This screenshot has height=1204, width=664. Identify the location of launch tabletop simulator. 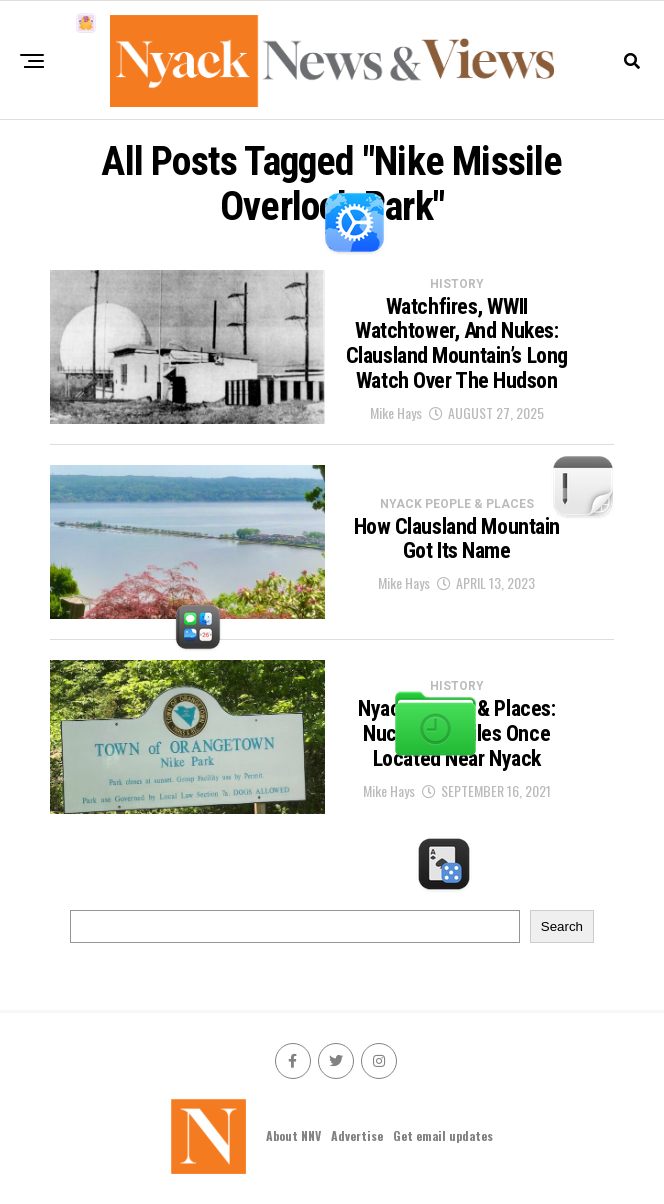
(444, 864).